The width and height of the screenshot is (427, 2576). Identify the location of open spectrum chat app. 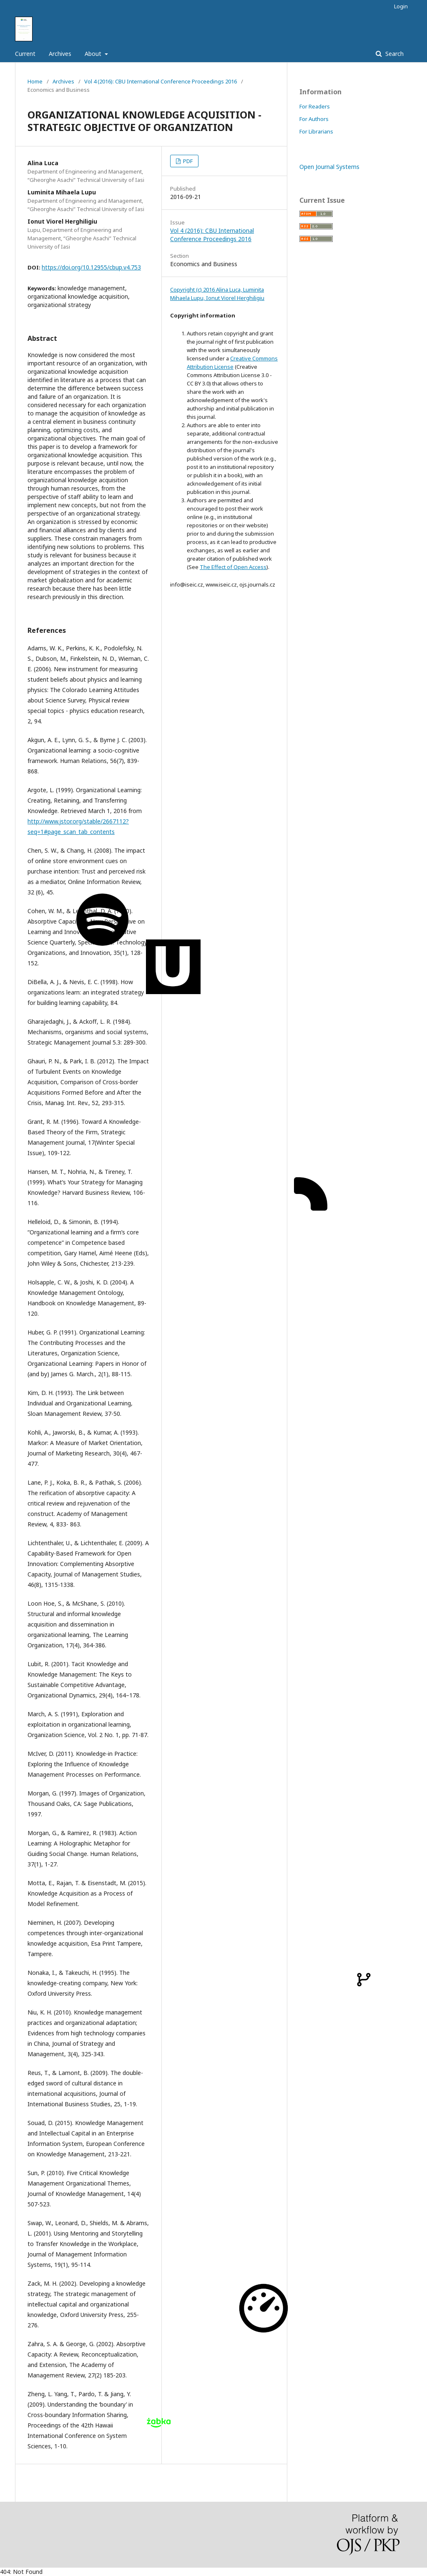
(311, 1194).